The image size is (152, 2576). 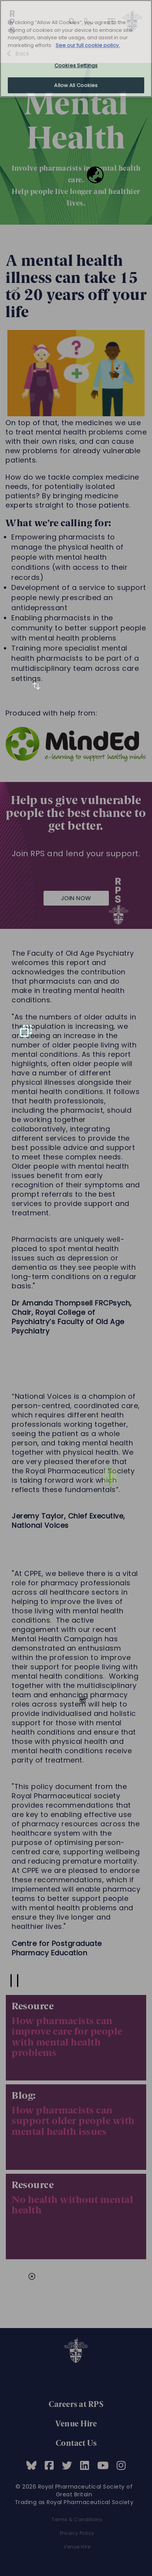 What do you see at coordinates (14, 1981) in the screenshot?
I see `pause media playback` at bounding box center [14, 1981].